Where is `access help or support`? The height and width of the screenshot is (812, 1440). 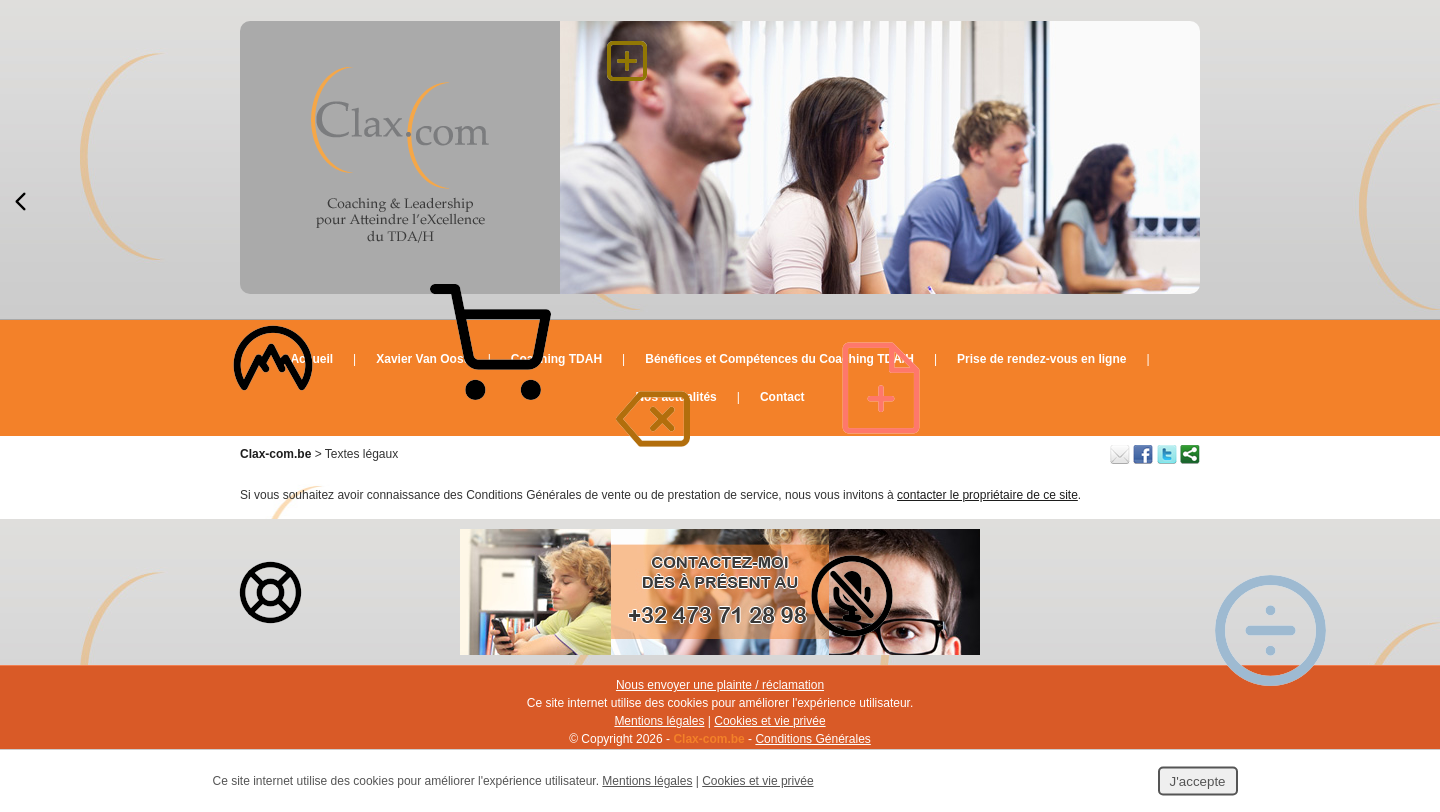 access help or support is located at coordinates (270, 592).